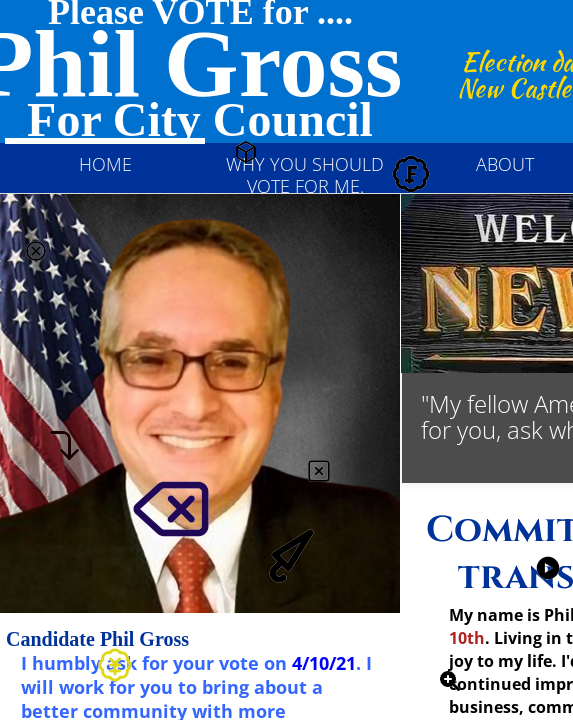 This screenshot has height=720, width=573. Describe the element at coordinates (548, 568) in the screenshot. I see `play media content` at that location.